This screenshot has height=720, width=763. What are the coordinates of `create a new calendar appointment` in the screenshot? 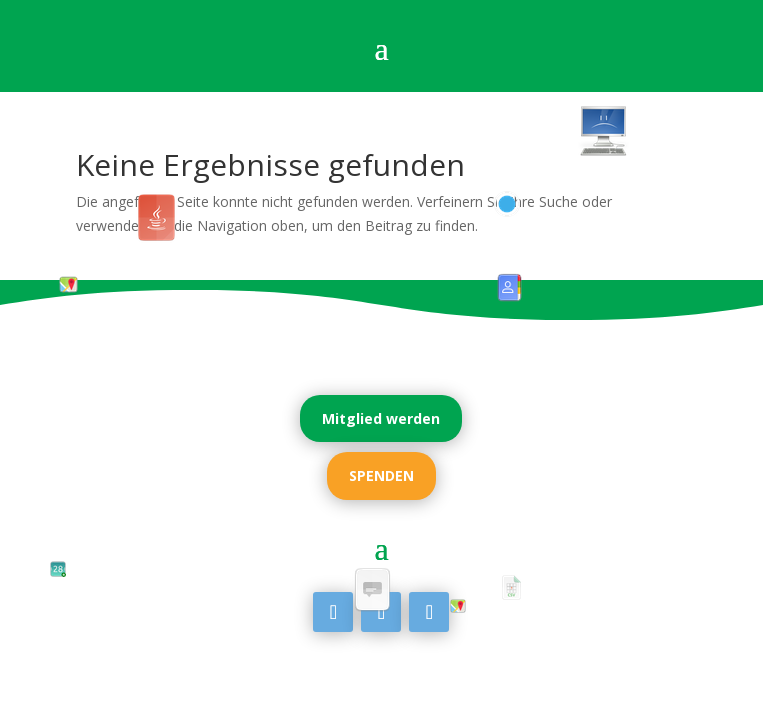 It's located at (58, 569).